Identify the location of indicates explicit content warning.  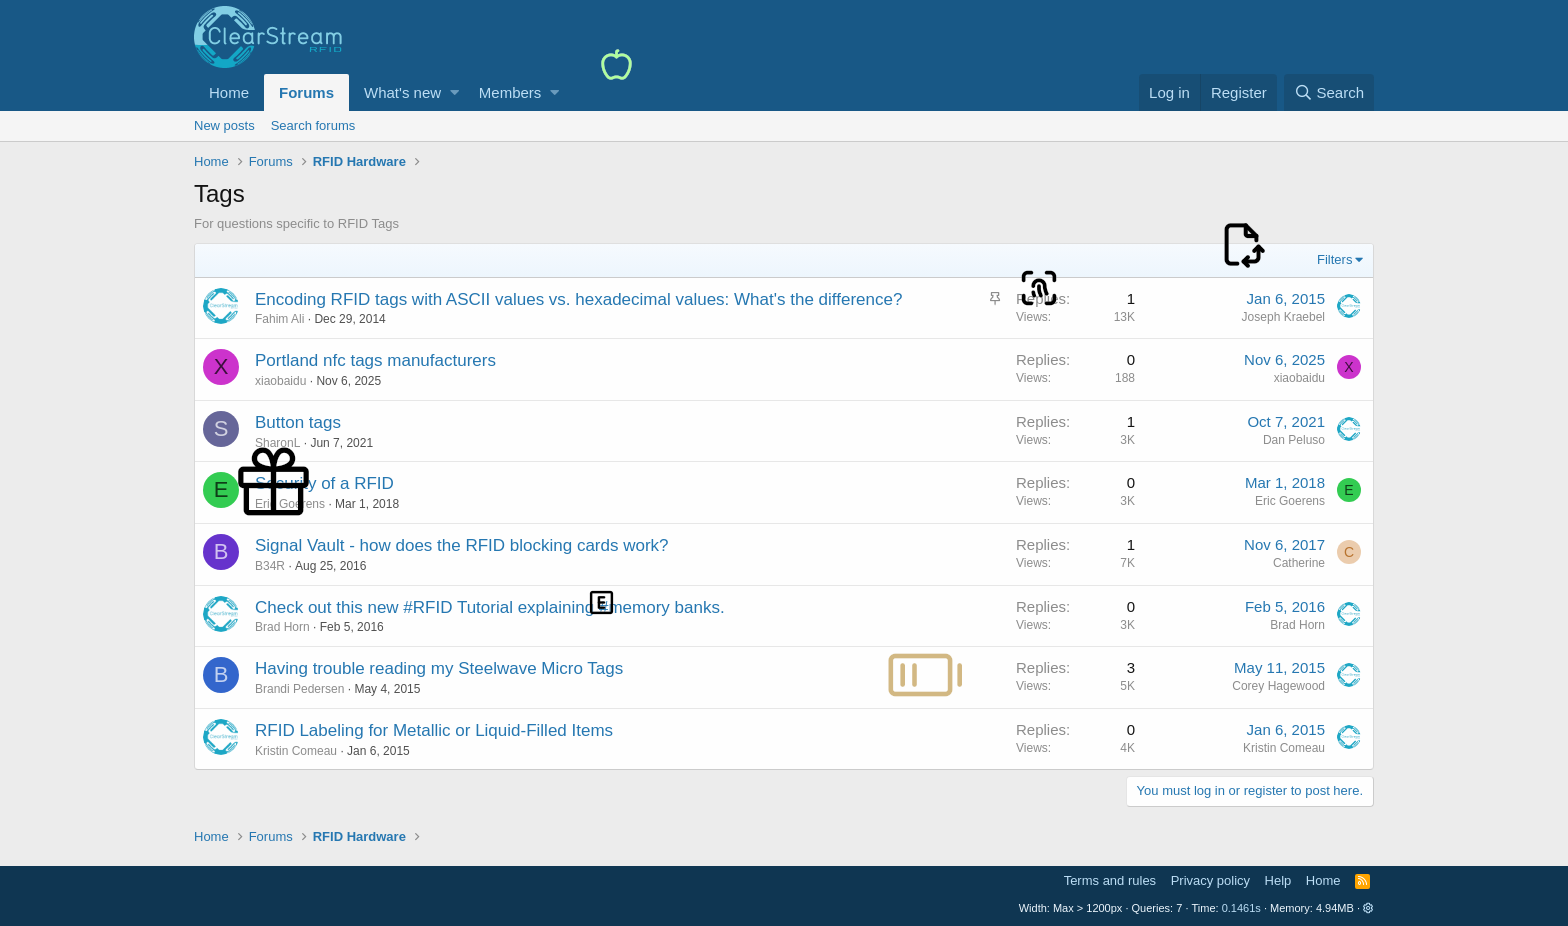
(601, 602).